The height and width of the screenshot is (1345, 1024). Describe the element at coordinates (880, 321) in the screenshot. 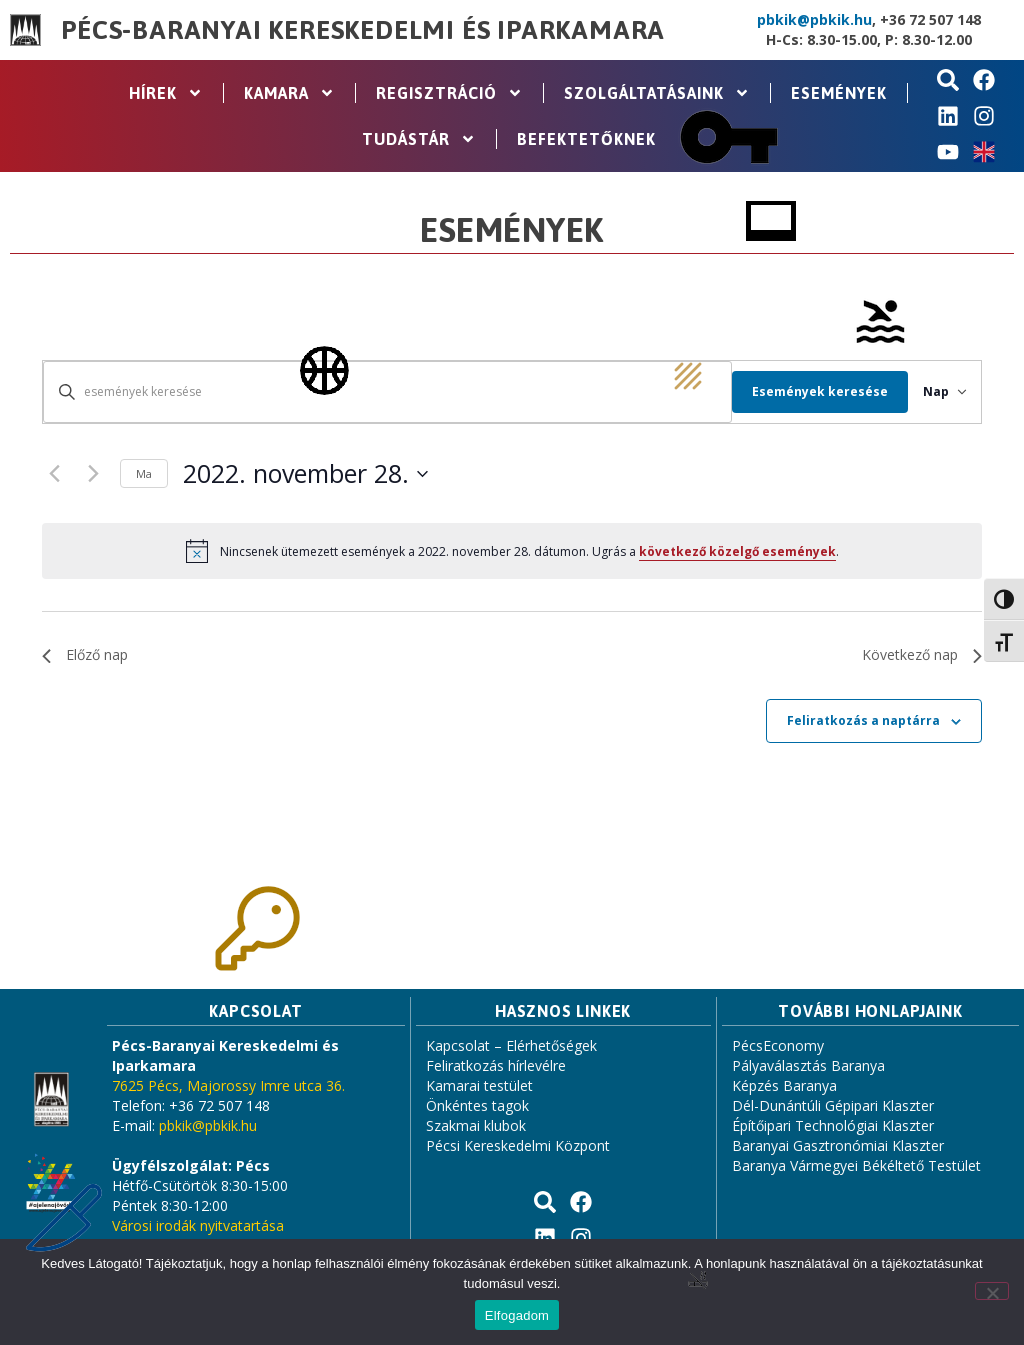

I see `view swimming pool amenities` at that location.